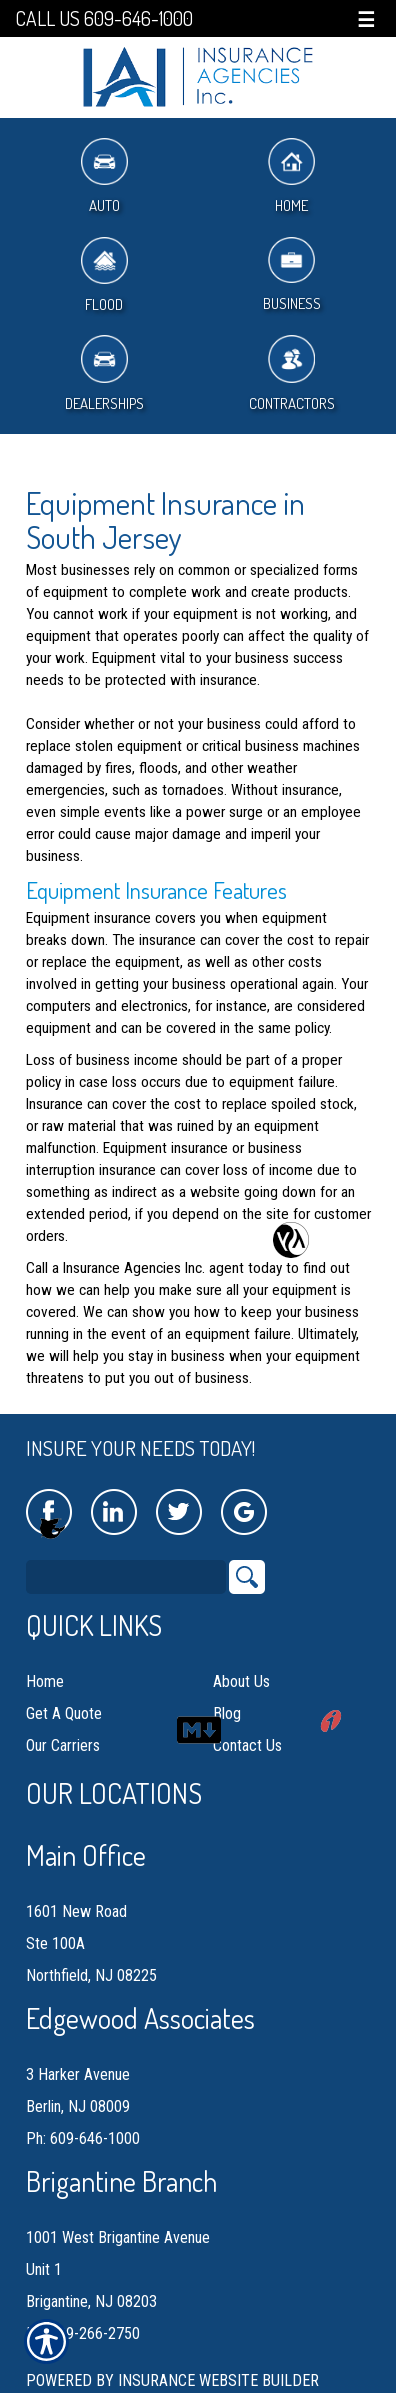 The width and height of the screenshot is (396, 2393). What do you see at coordinates (199, 1730) in the screenshot?
I see `indicates markdown formatting is supported` at bounding box center [199, 1730].